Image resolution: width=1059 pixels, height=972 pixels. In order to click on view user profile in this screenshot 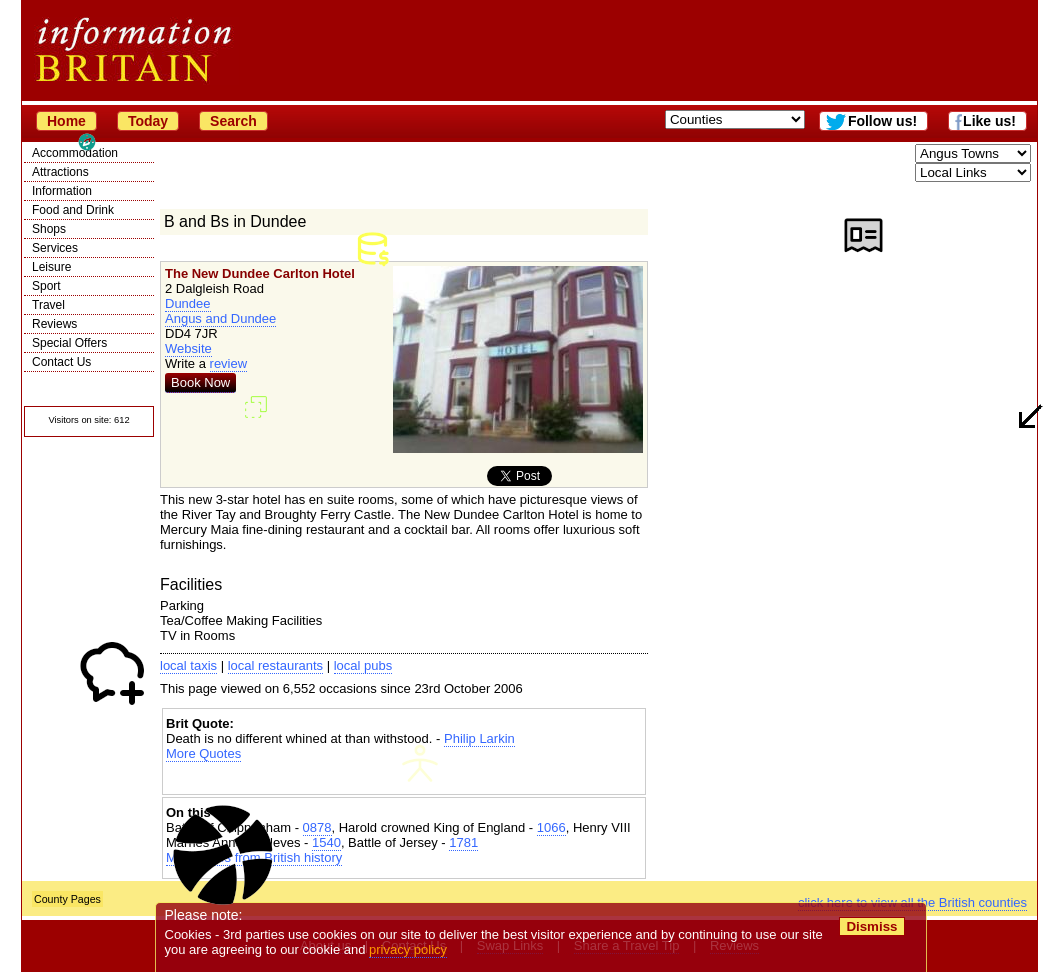, I will do `click(420, 764)`.